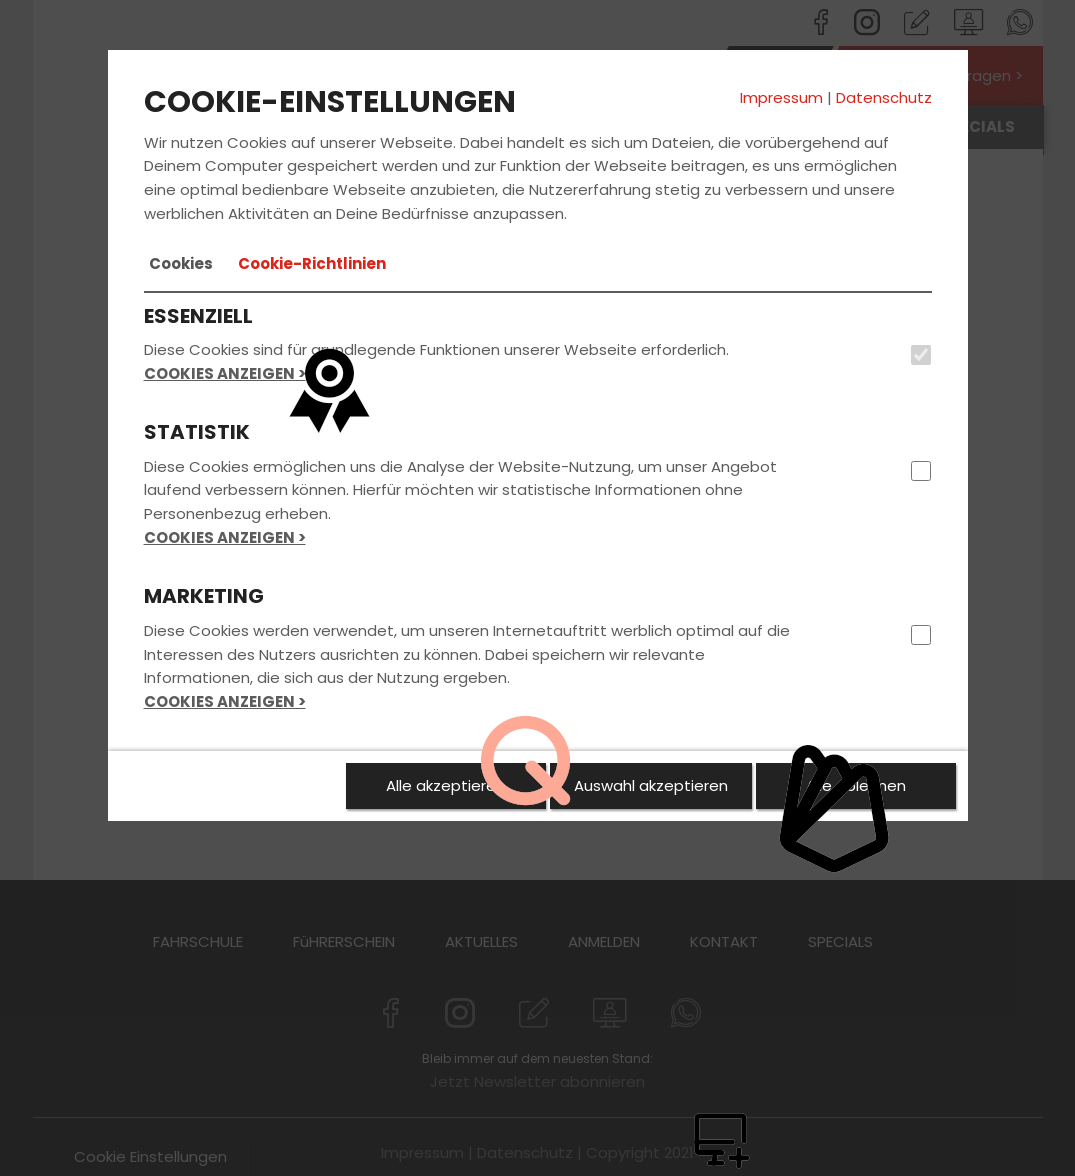  What do you see at coordinates (525, 760) in the screenshot?
I see `indicates guatemalan quetzal currency` at bounding box center [525, 760].